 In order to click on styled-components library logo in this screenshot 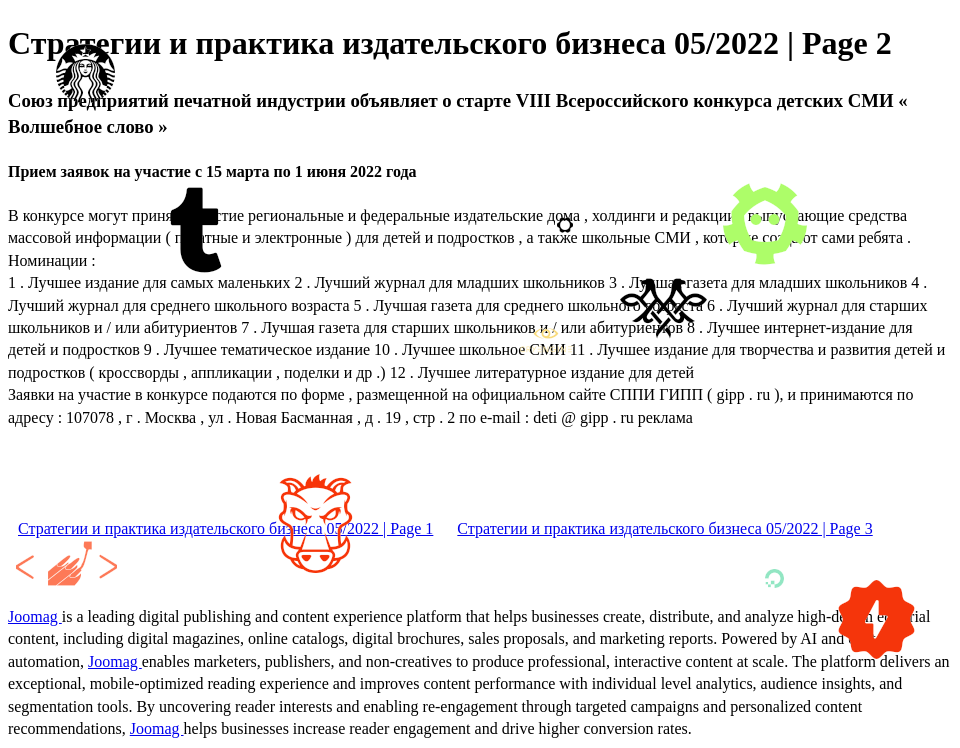, I will do `click(66, 563)`.